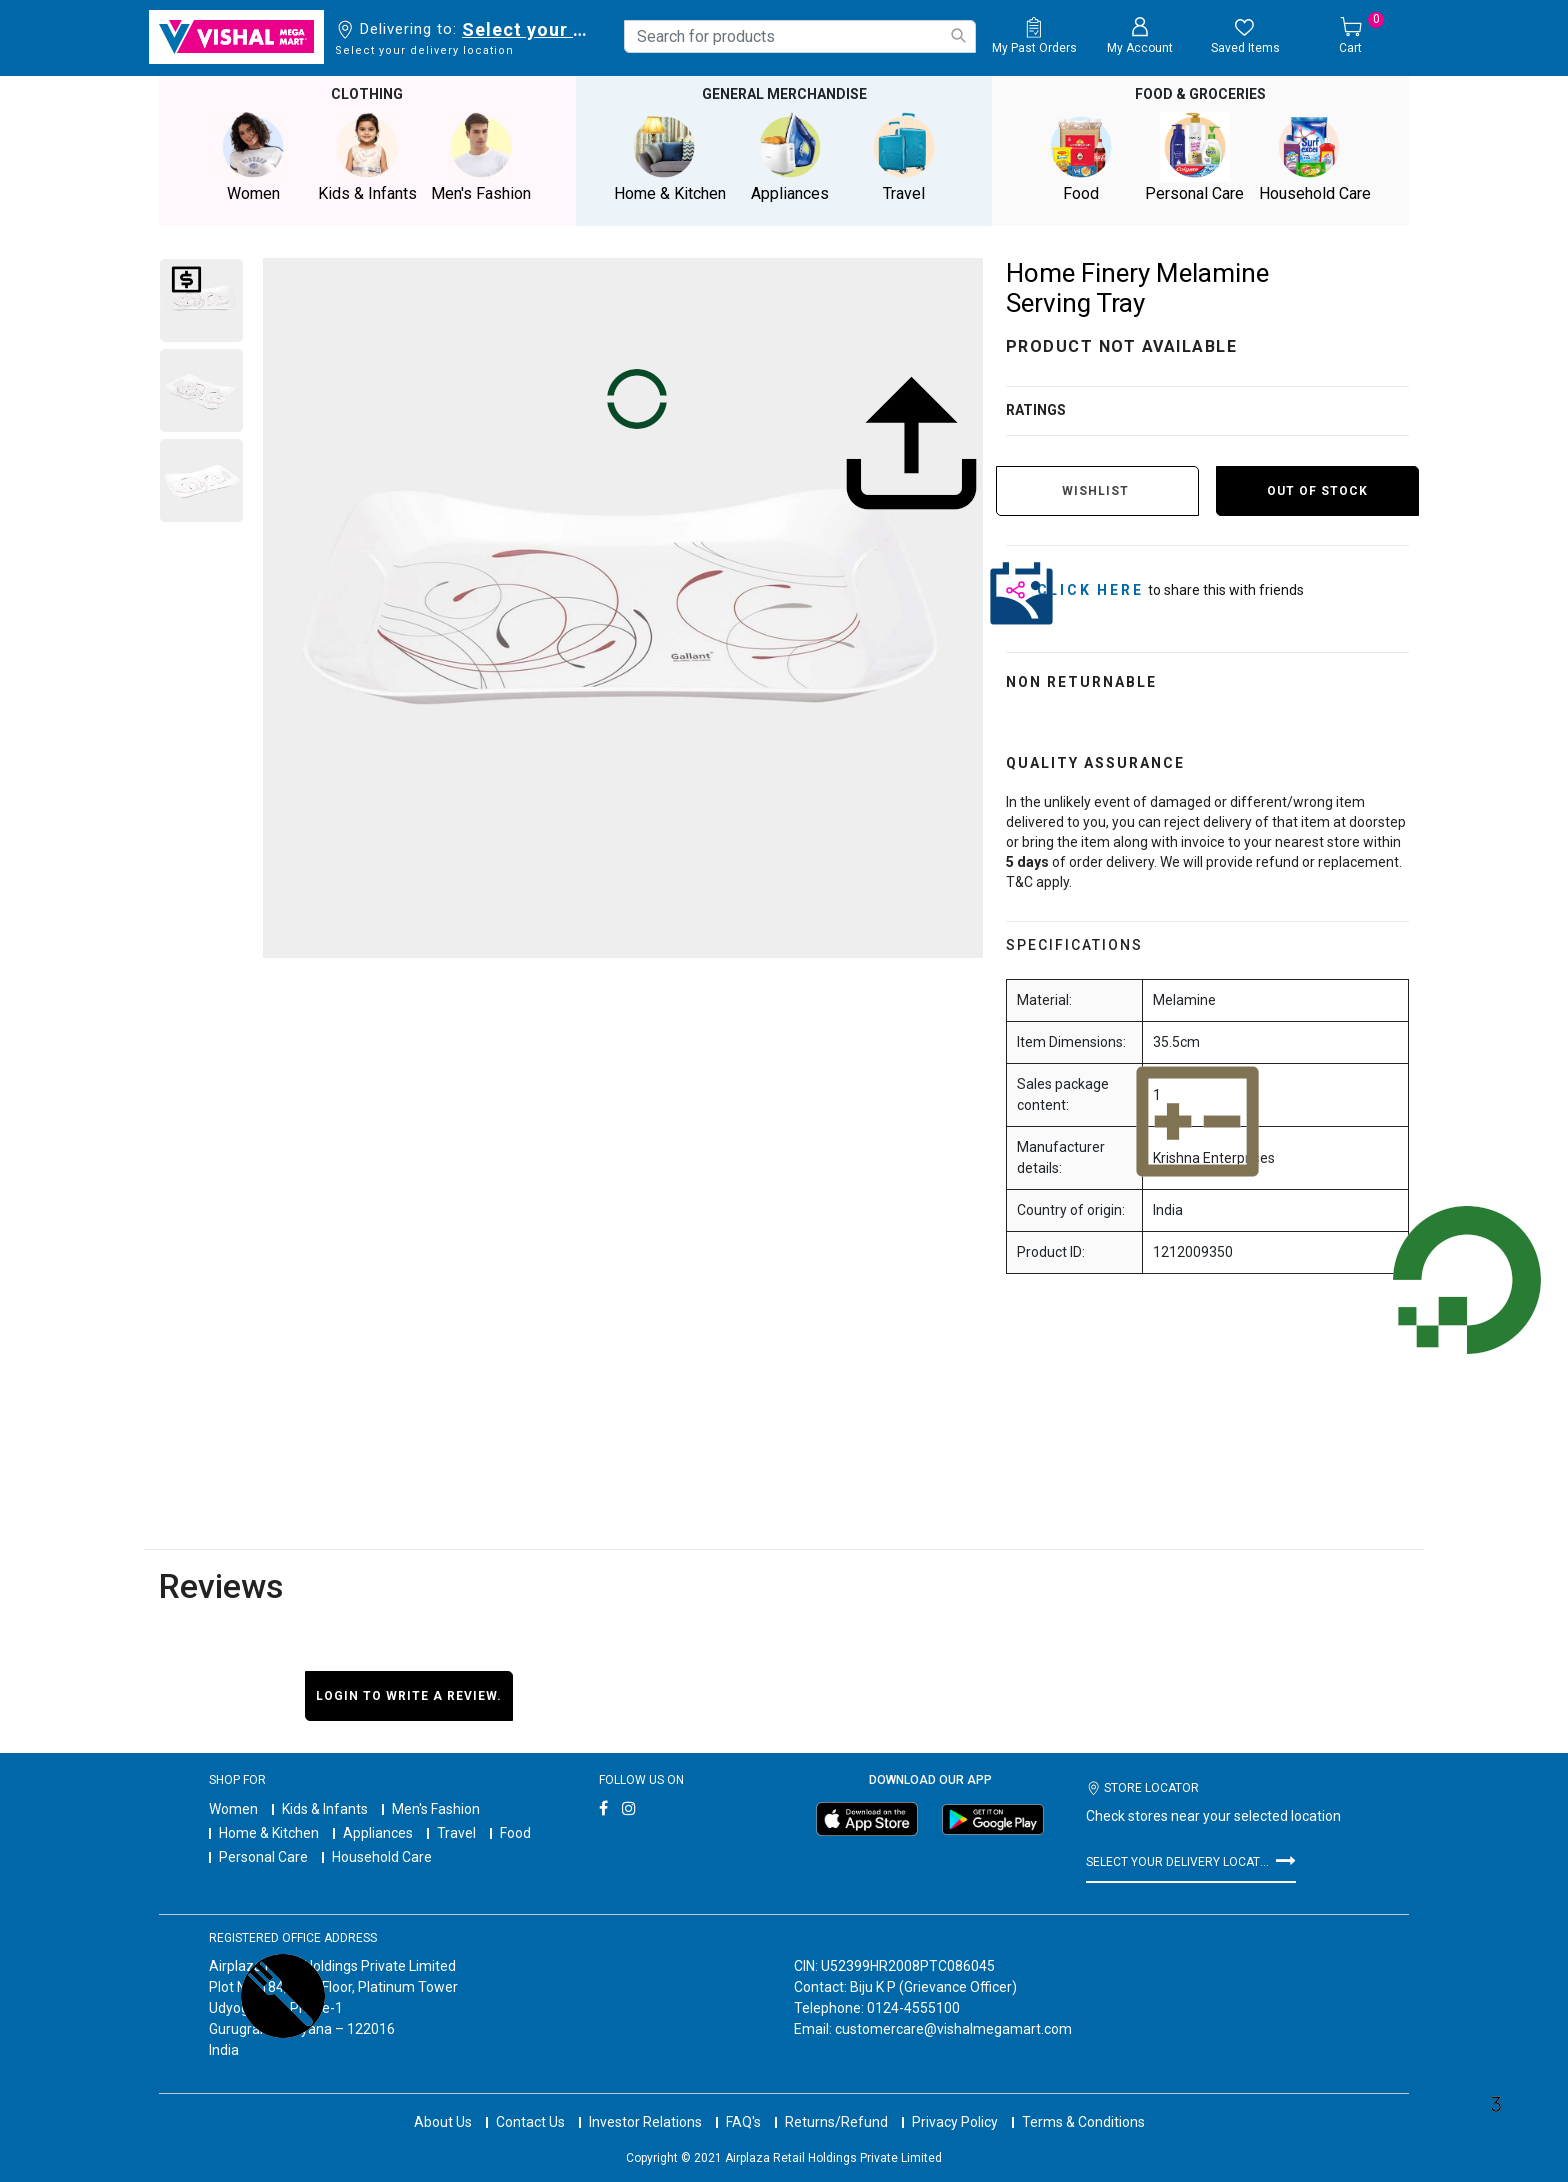 Image resolution: width=1568 pixels, height=2182 pixels. I want to click on share content with others, so click(911, 444).